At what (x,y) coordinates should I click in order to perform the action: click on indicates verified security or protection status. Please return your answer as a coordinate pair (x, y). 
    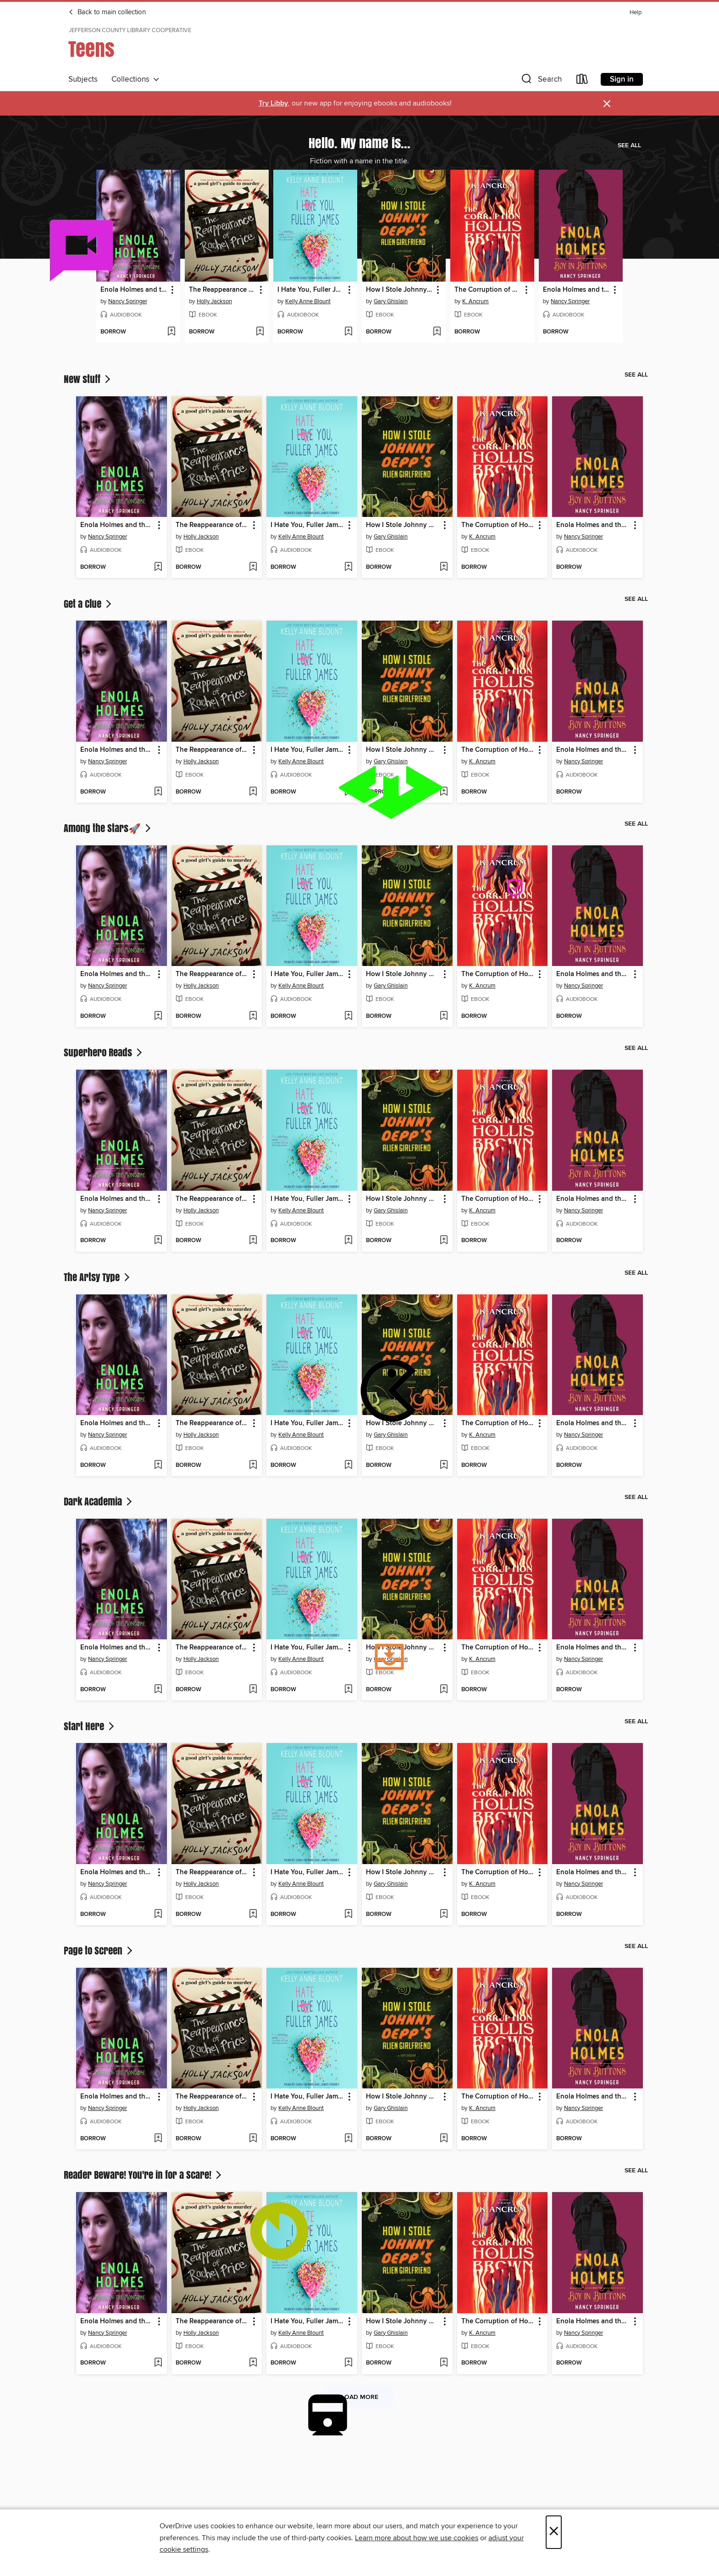
    Looking at the image, I should click on (515, 888).